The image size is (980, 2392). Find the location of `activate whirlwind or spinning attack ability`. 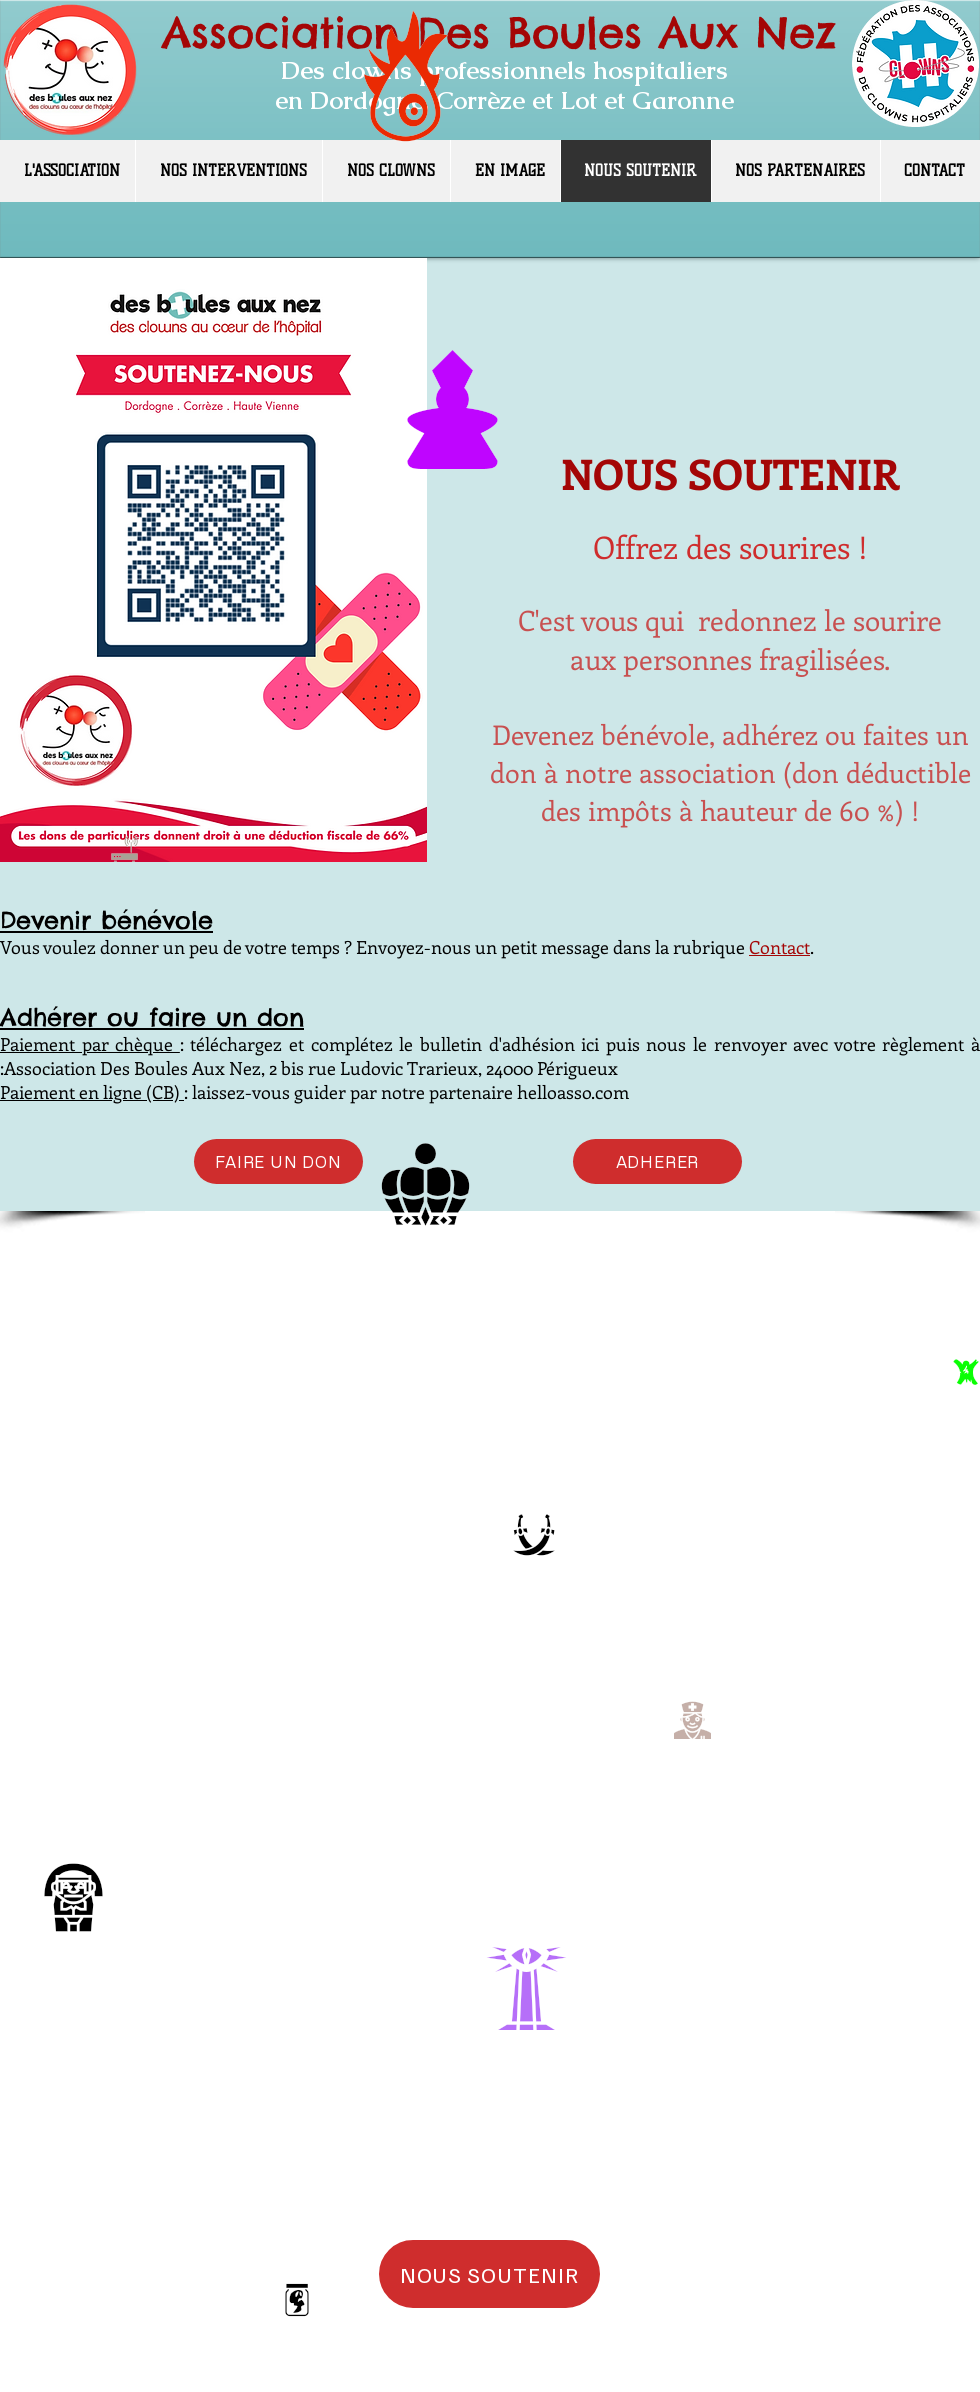

activate whirlwind or spinning attack ability is located at coordinates (534, 1535).